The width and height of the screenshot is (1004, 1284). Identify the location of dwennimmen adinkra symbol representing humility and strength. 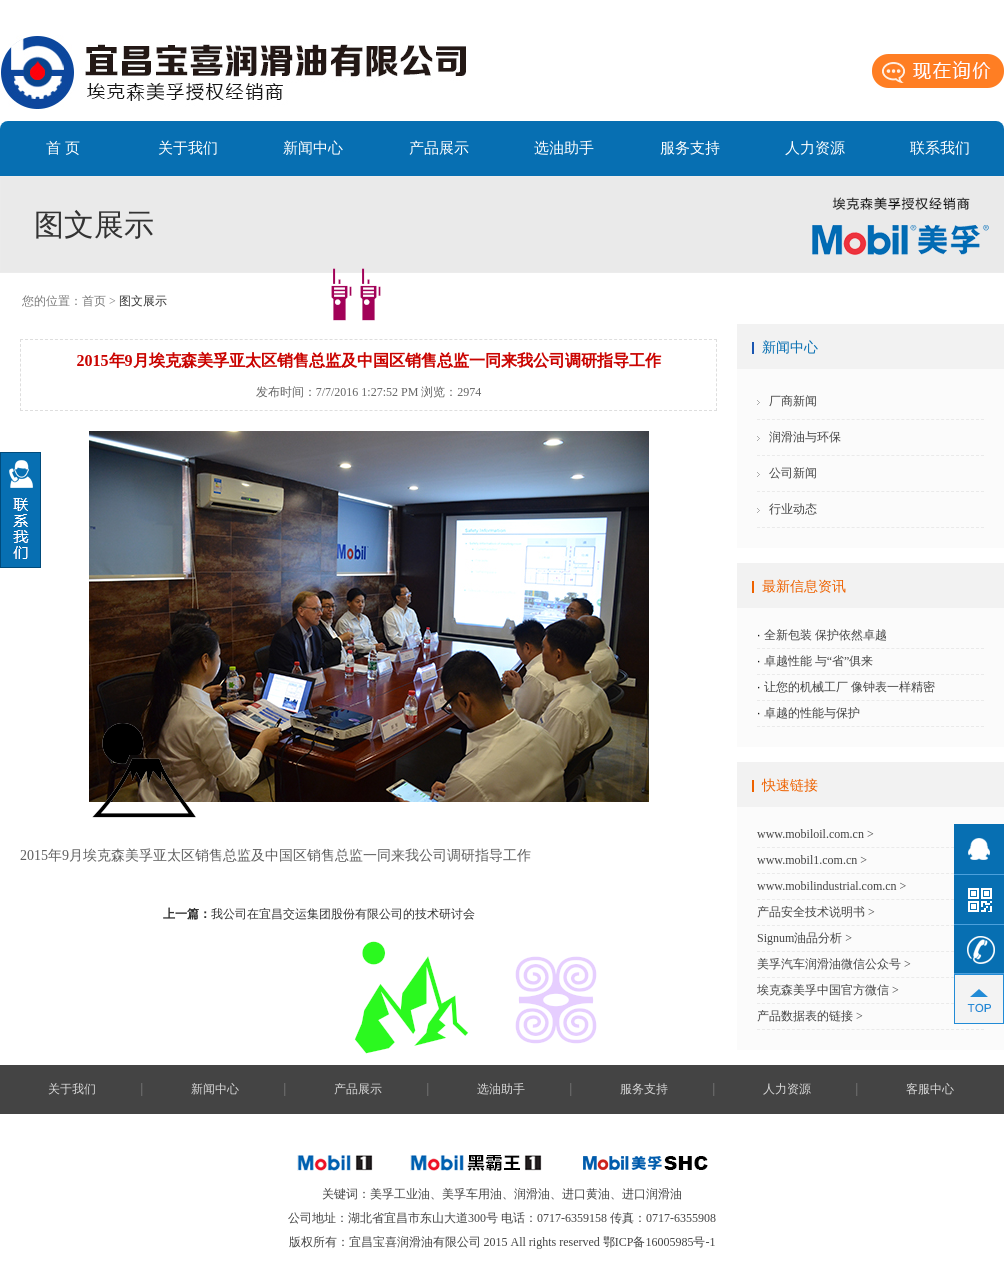
(556, 1000).